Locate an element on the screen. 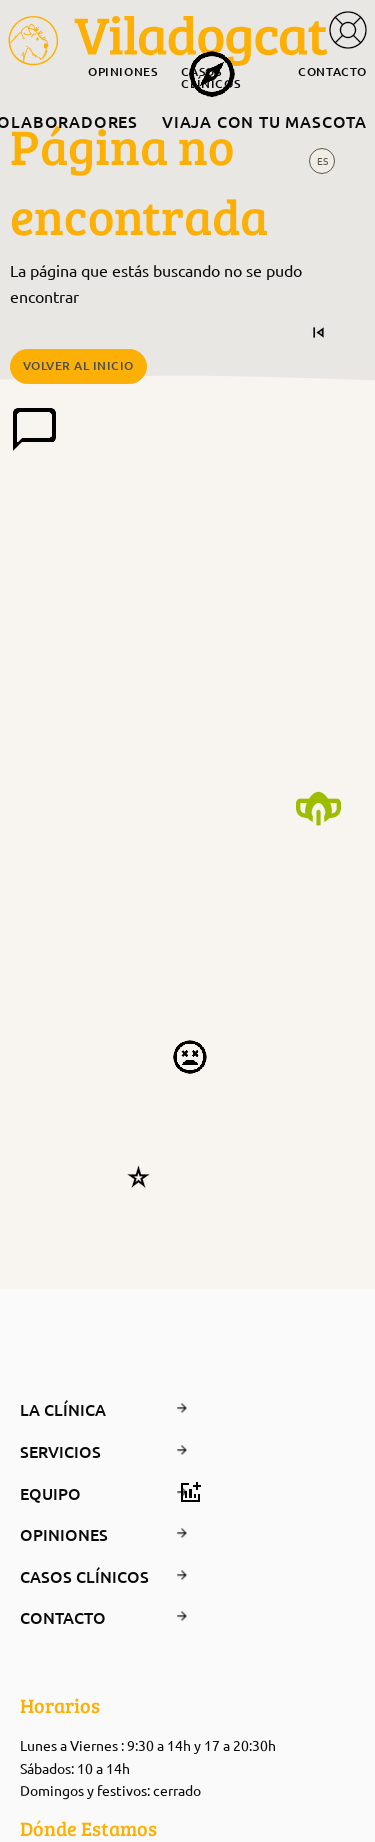  access help or support is located at coordinates (348, 30).